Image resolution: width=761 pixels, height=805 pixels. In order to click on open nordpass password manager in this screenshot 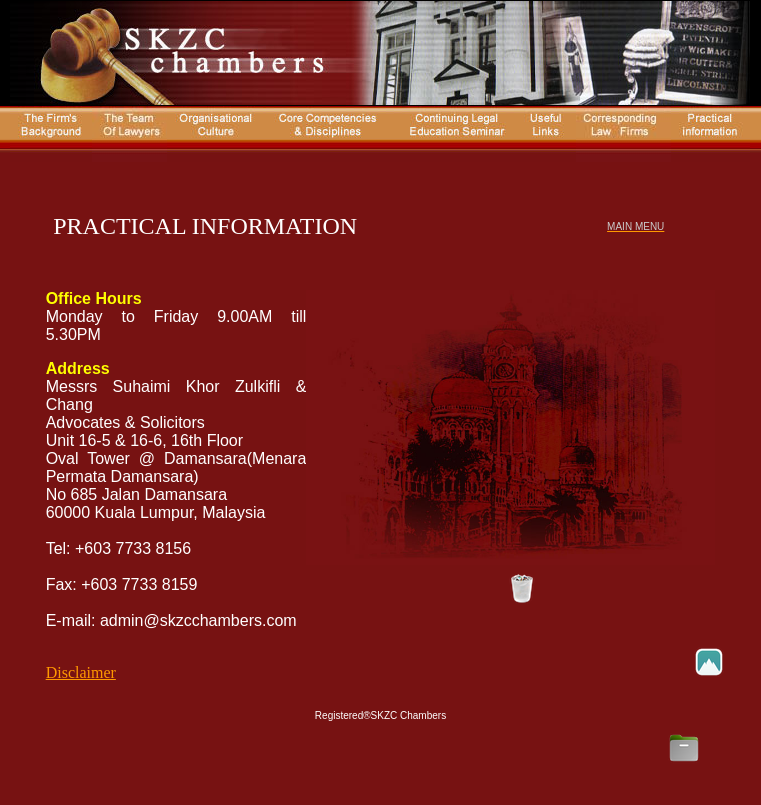, I will do `click(709, 662)`.